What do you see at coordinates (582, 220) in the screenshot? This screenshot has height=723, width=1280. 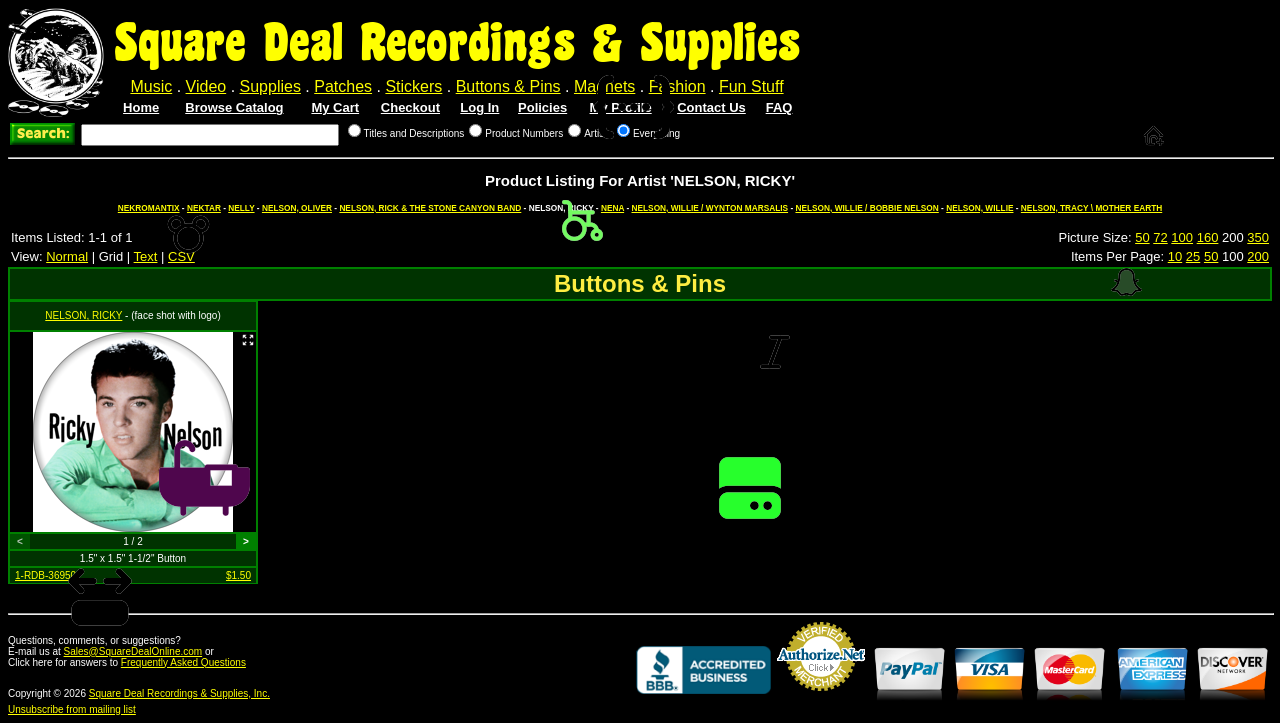 I see `indicates wheelchair accessibility available` at bounding box center [582, 220].